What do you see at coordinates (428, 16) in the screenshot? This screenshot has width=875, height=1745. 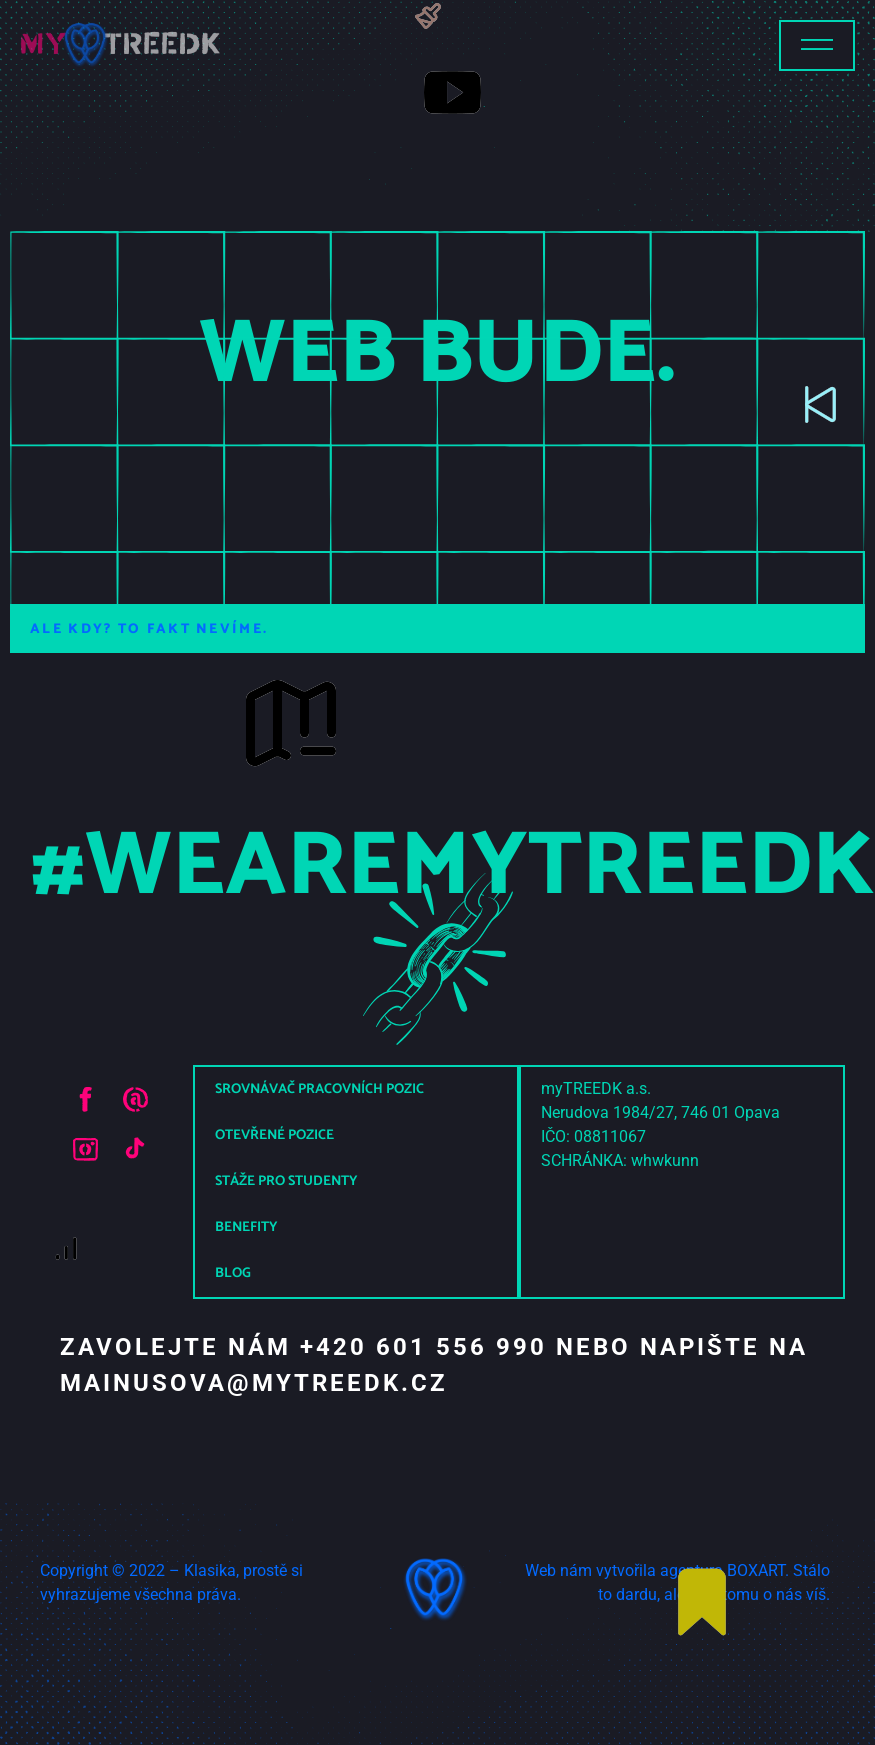 I see `customize appearance or theme settings` at bounding box center [428, 16].